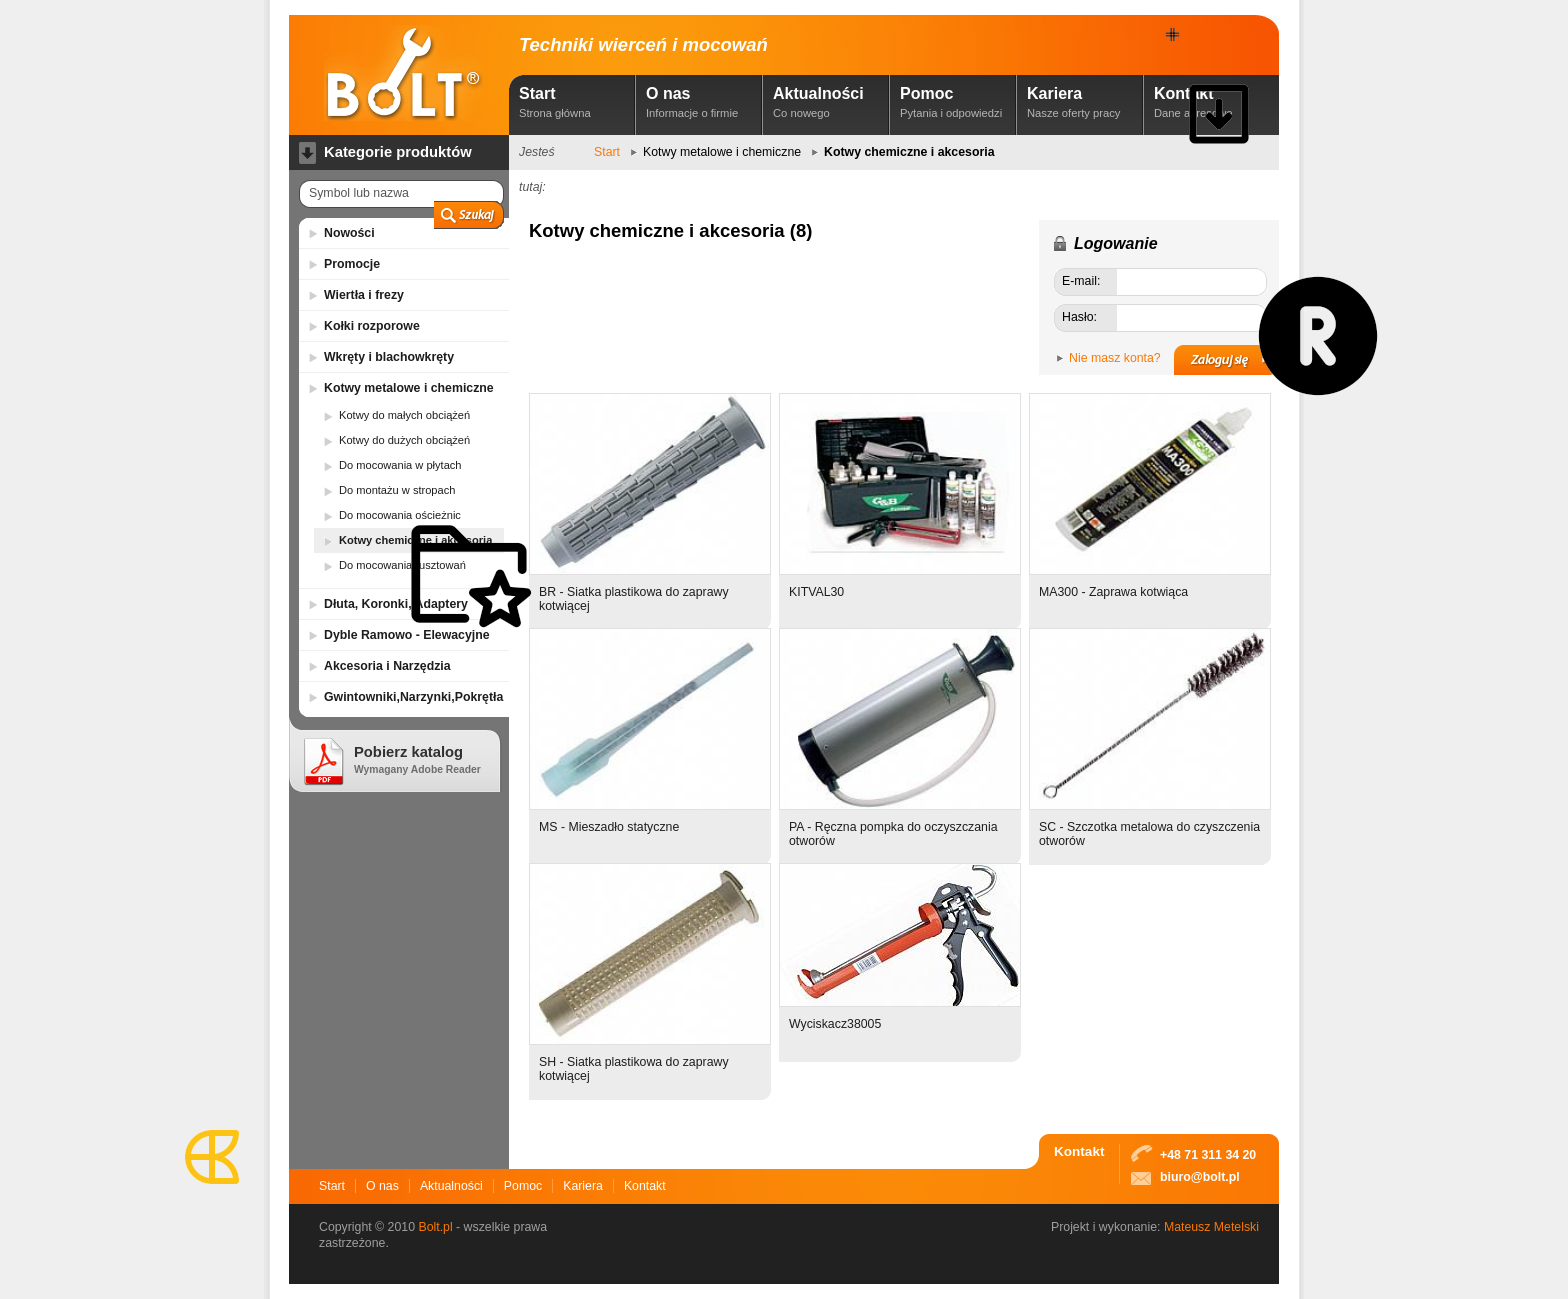 The height and width of the screenshot is (1299, 1568). I want to click on download file or content, so click(1219, 114).